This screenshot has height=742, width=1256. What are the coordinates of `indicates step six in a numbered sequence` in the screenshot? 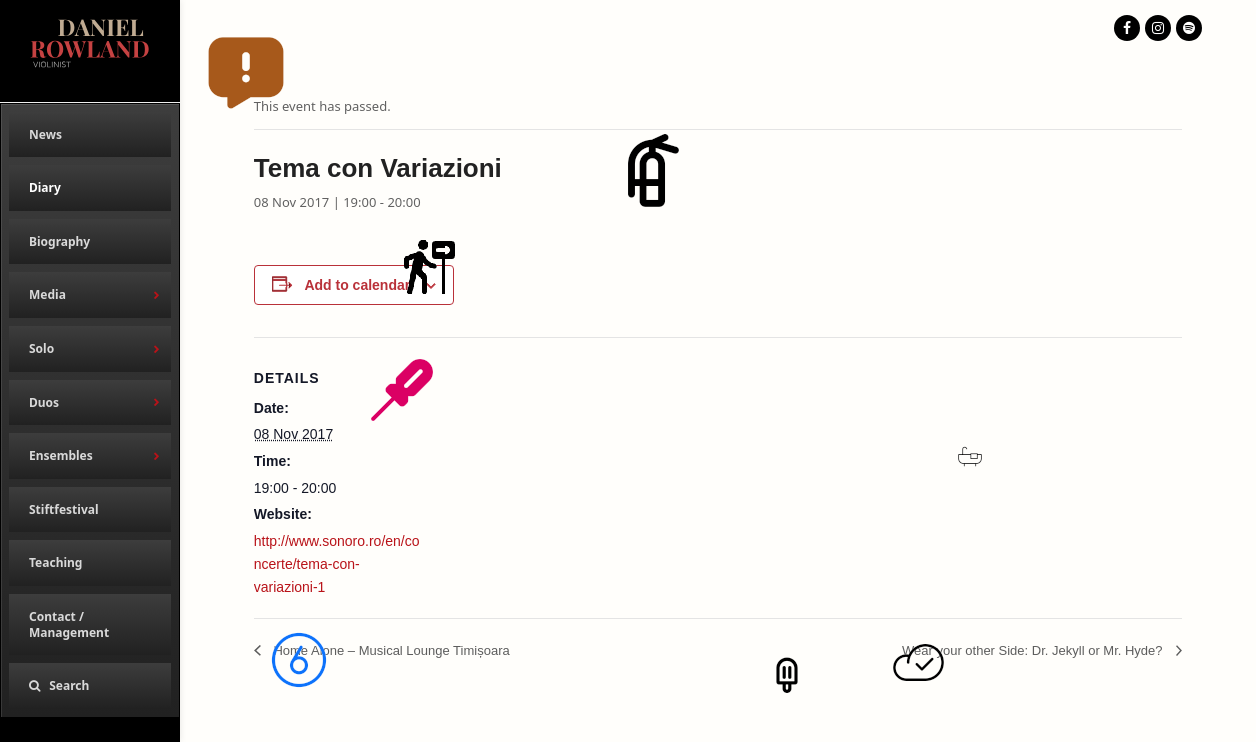 It's located at (299, 660).